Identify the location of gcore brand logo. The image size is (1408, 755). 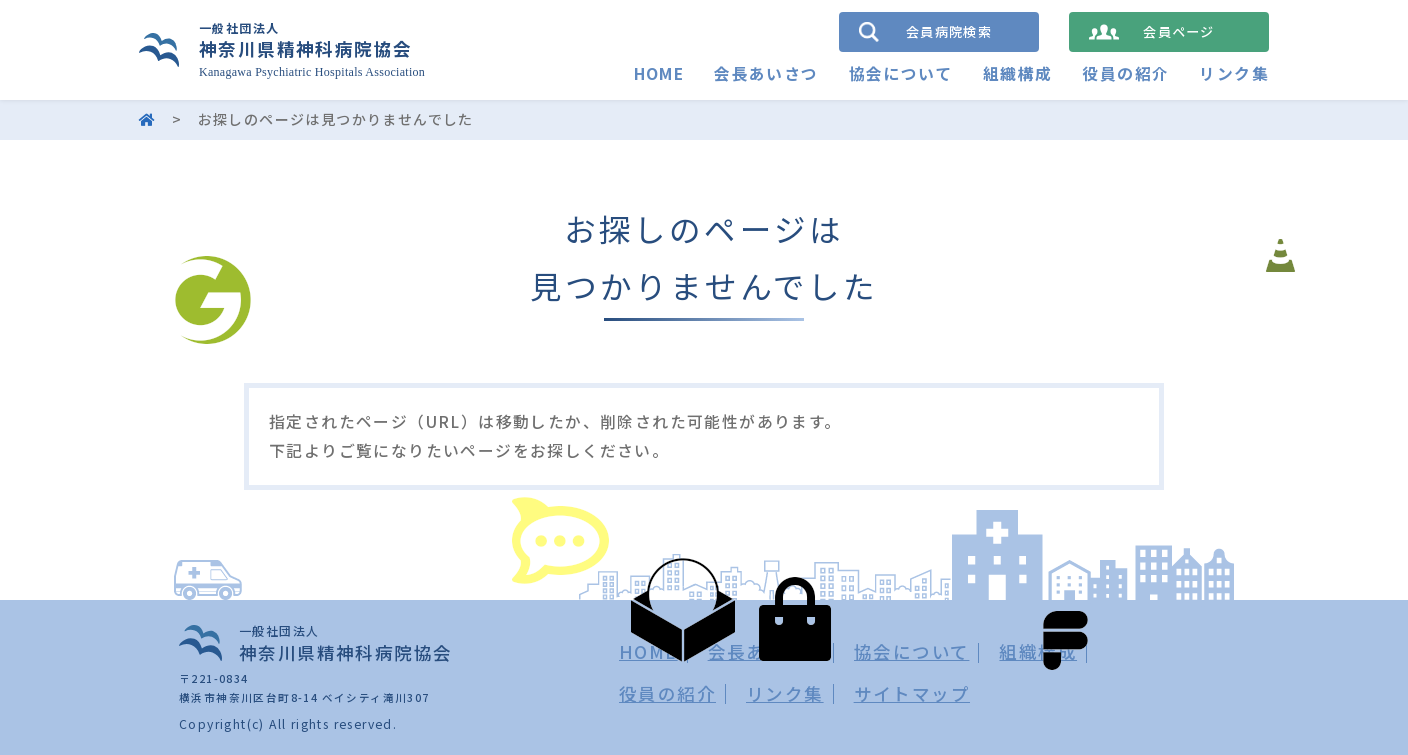
(213, 300).